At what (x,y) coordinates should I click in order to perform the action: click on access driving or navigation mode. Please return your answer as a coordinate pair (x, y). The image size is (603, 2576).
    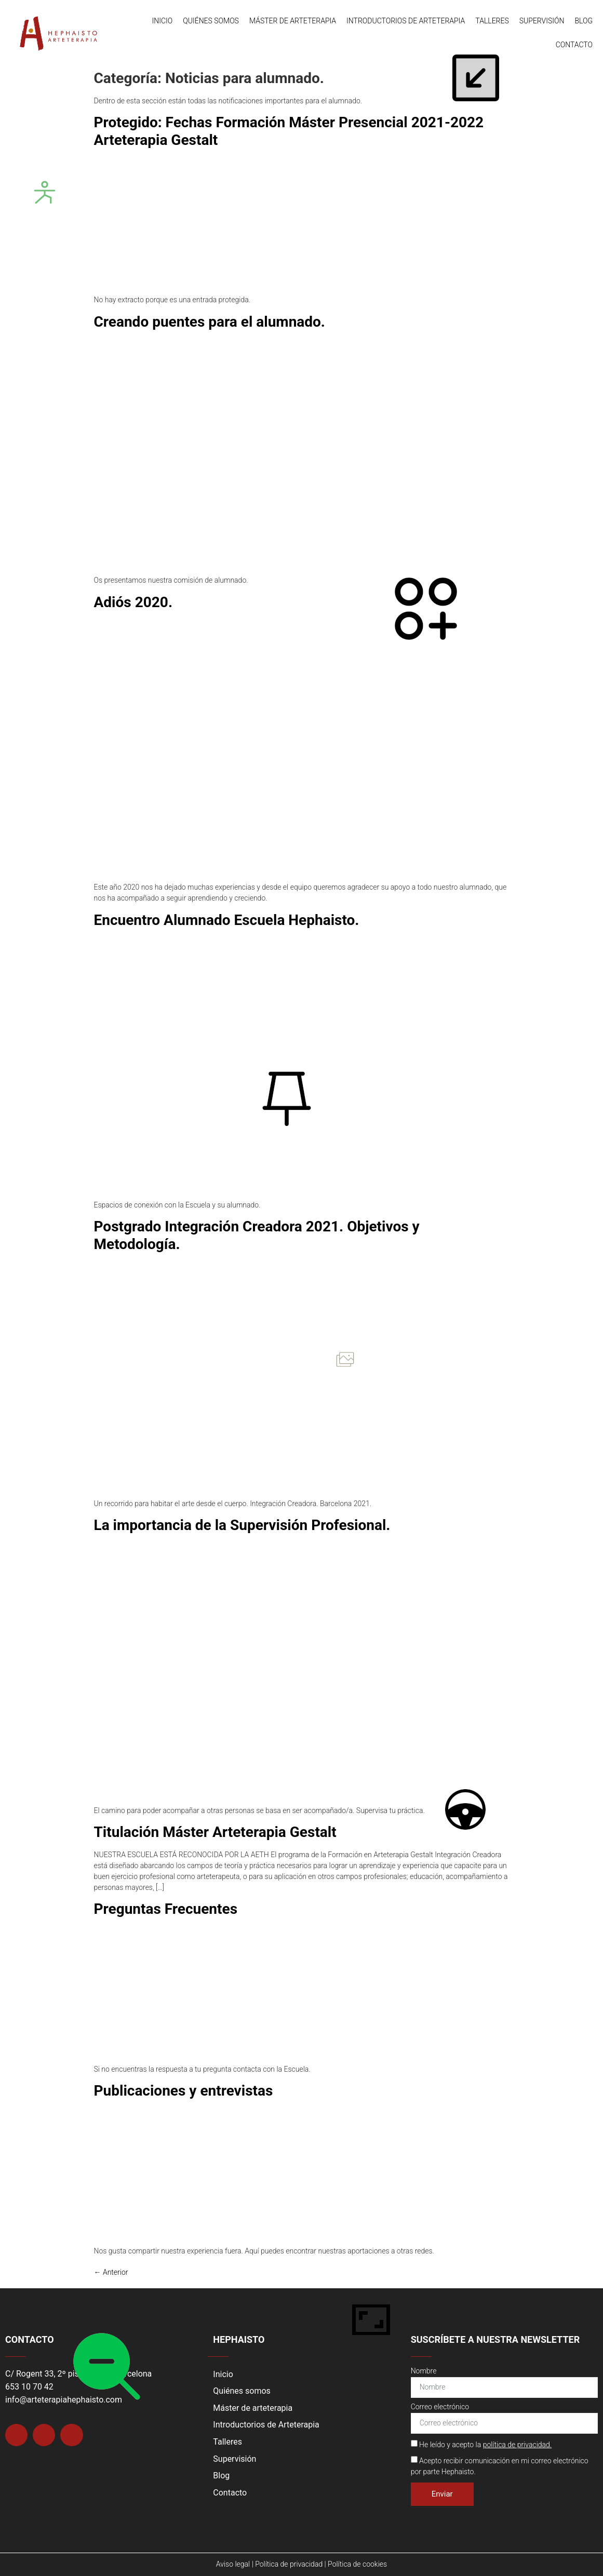
    Looking at the image, I should click on (465, 1809).